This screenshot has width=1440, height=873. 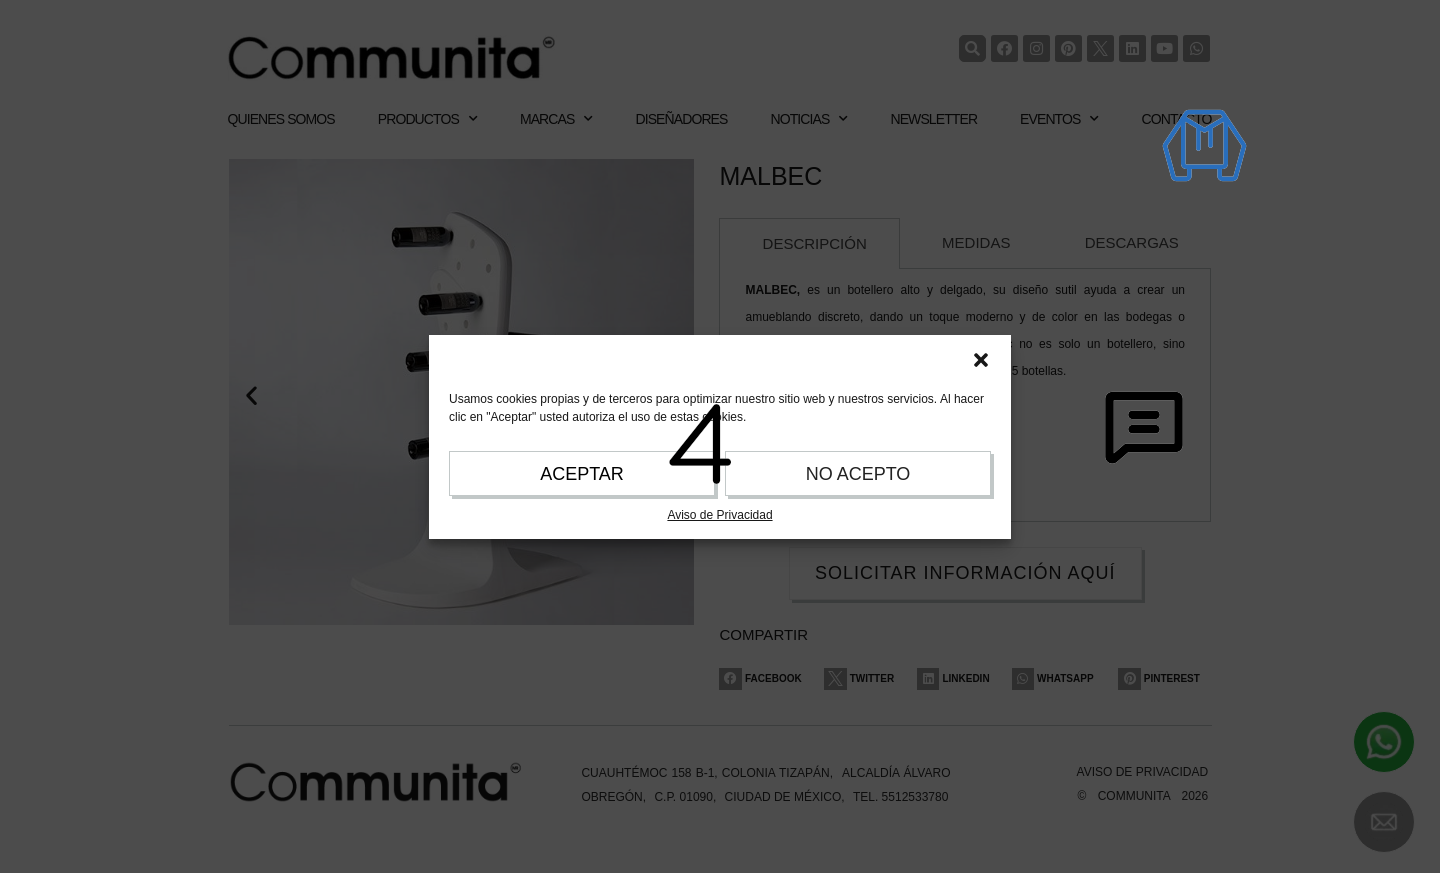 What do you see at coordinates (1204, 145) in the screenshot?
I see `browse hoodies or sweatshirts` at bounding box center [1204, 145].